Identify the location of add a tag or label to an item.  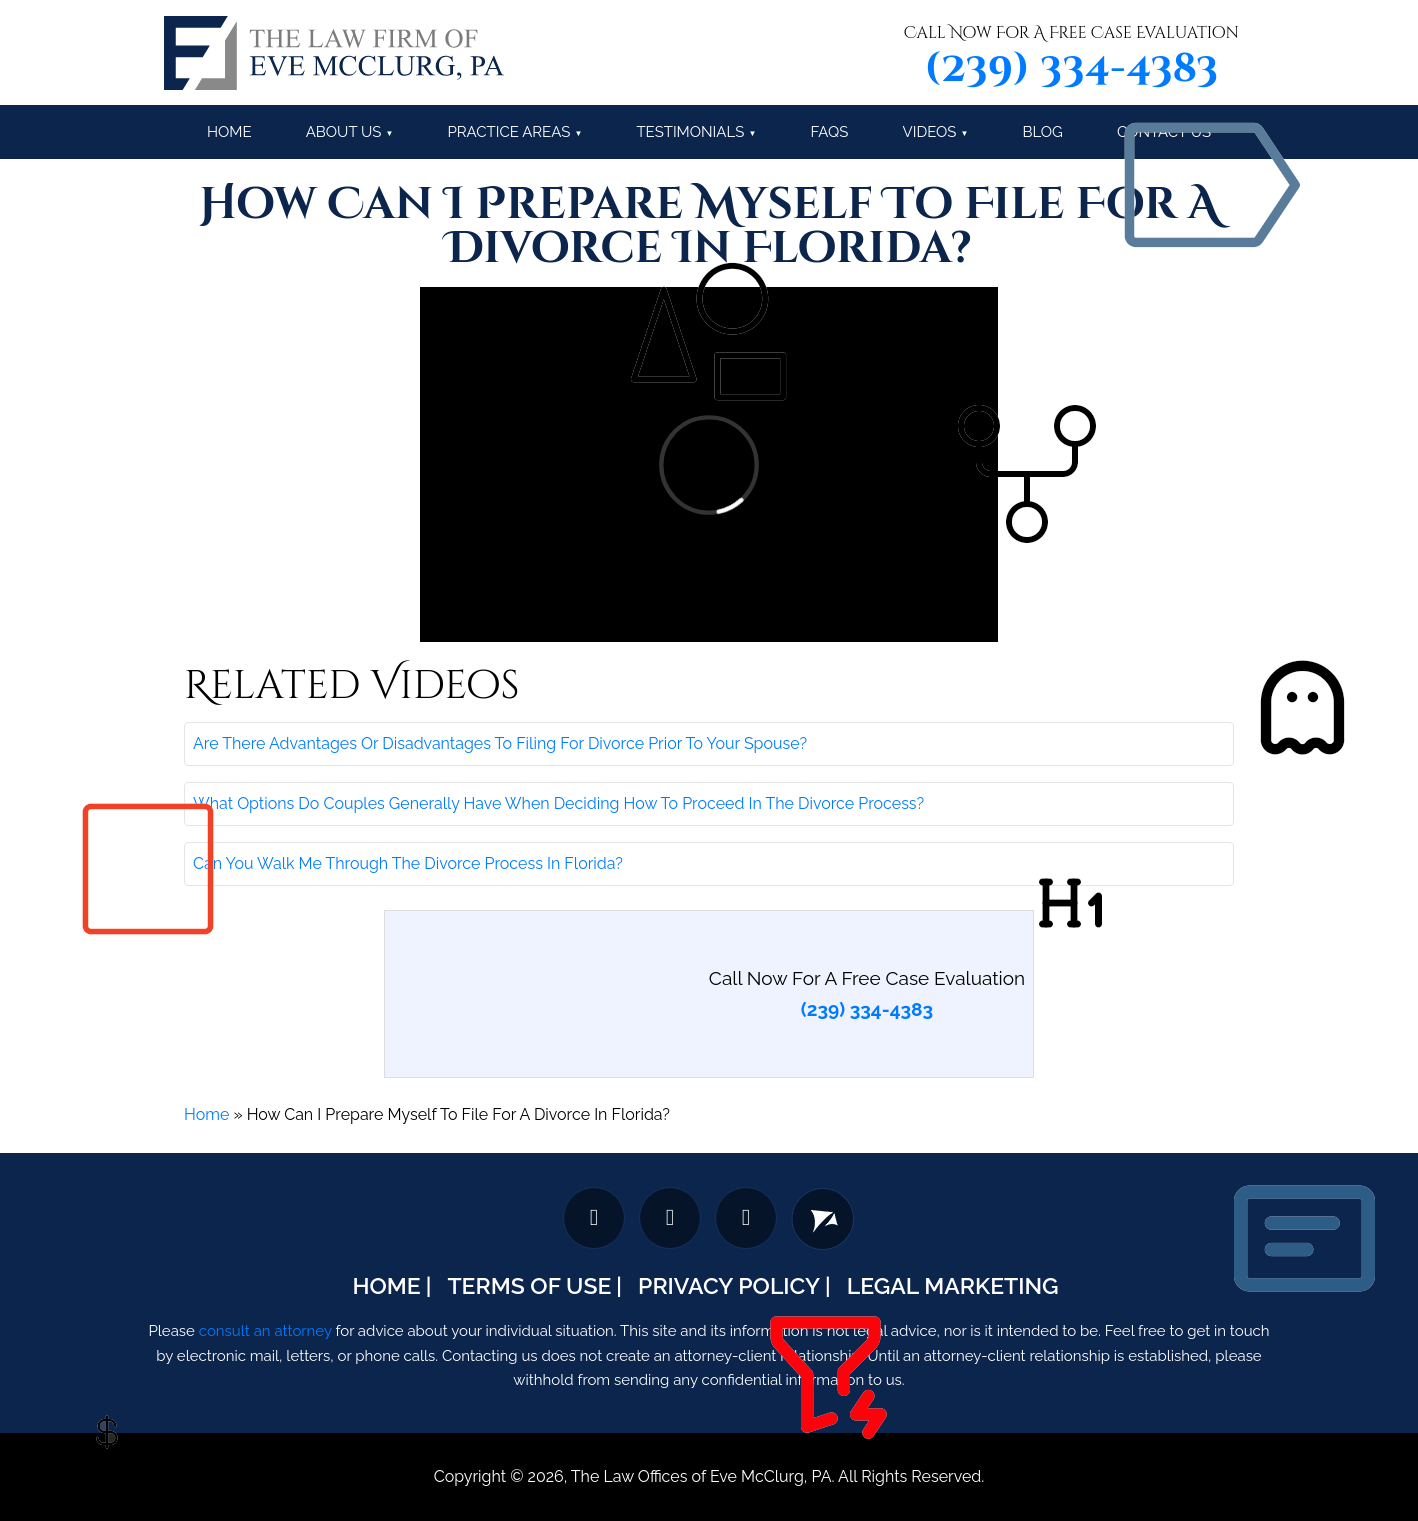
(1206, 185).